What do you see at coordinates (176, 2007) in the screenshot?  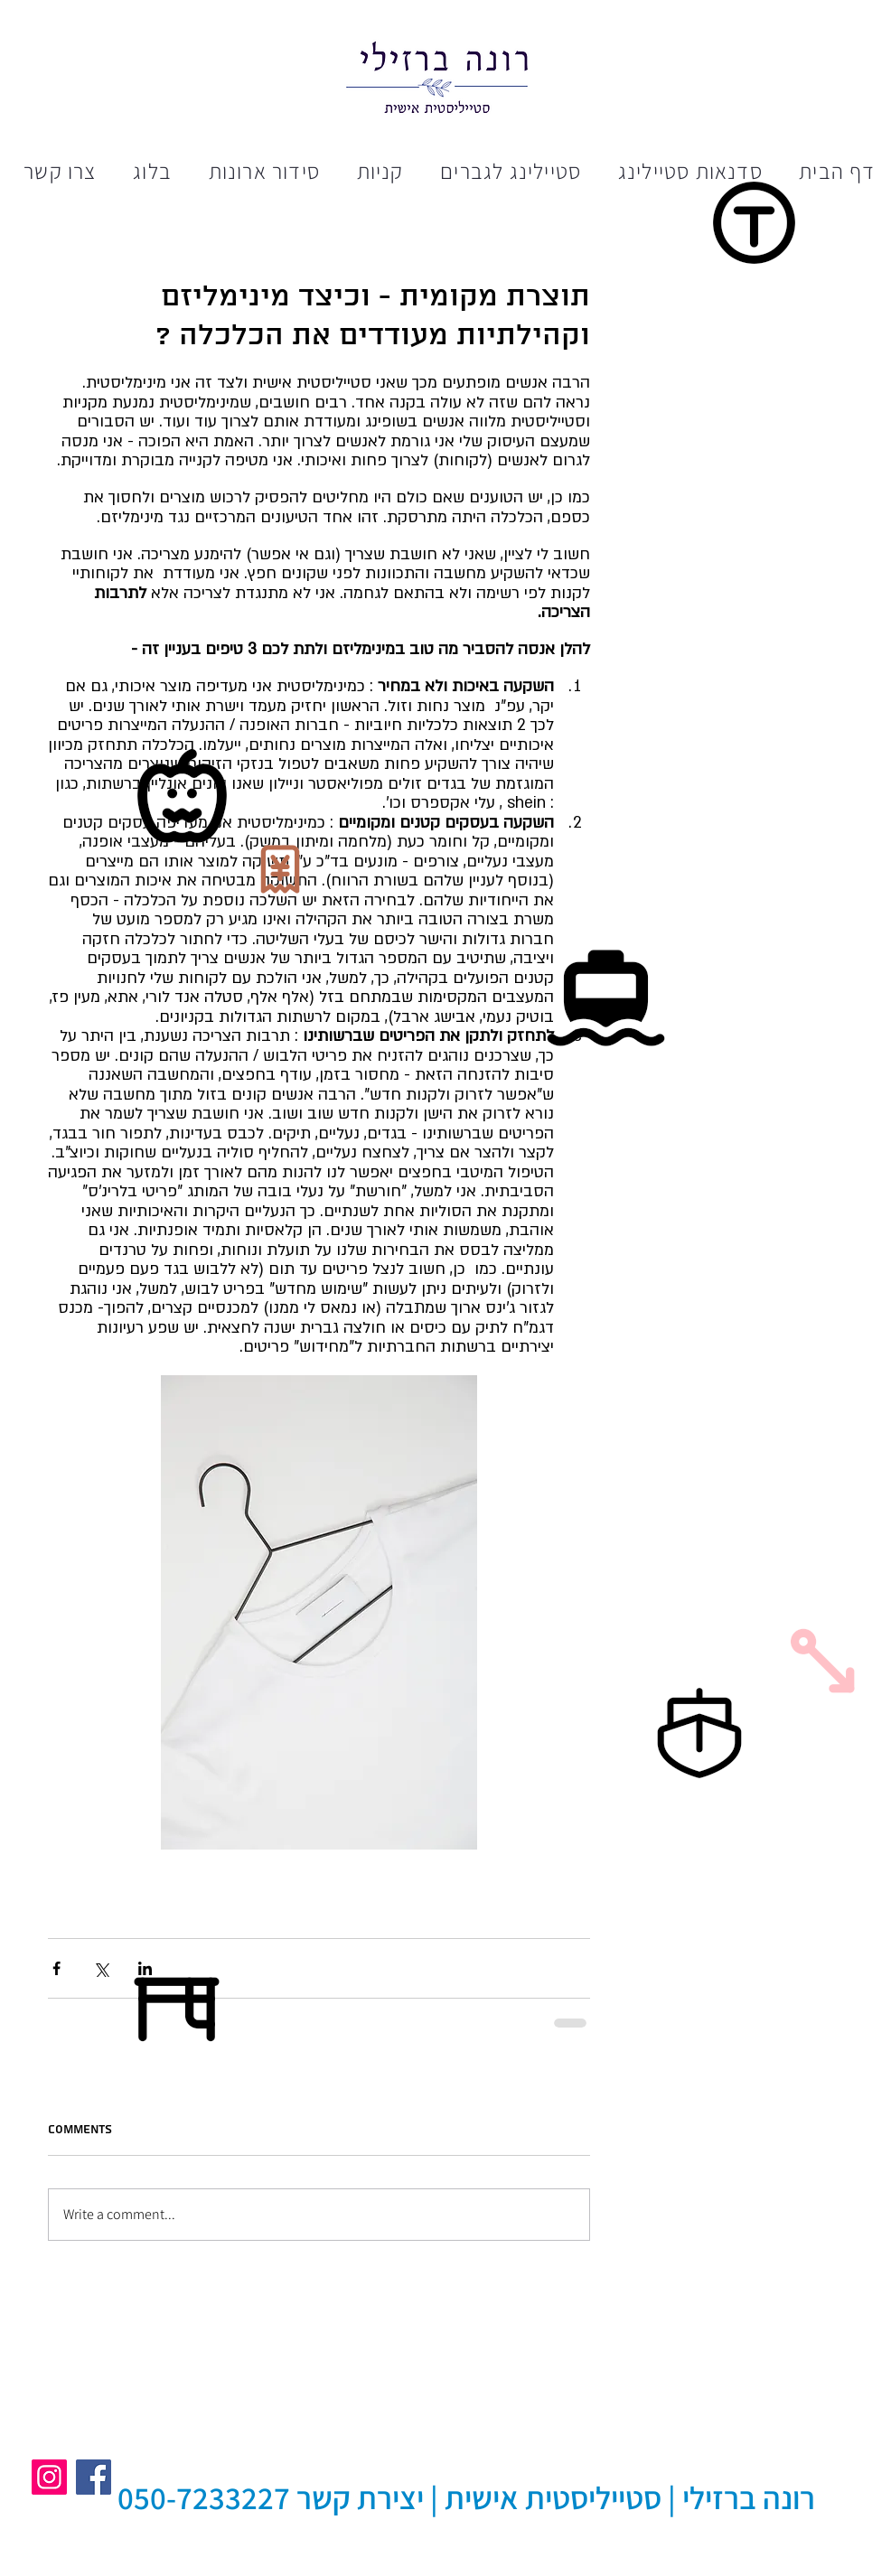 I see `access workspace or desk booking` at bounding box center [176, 2007].